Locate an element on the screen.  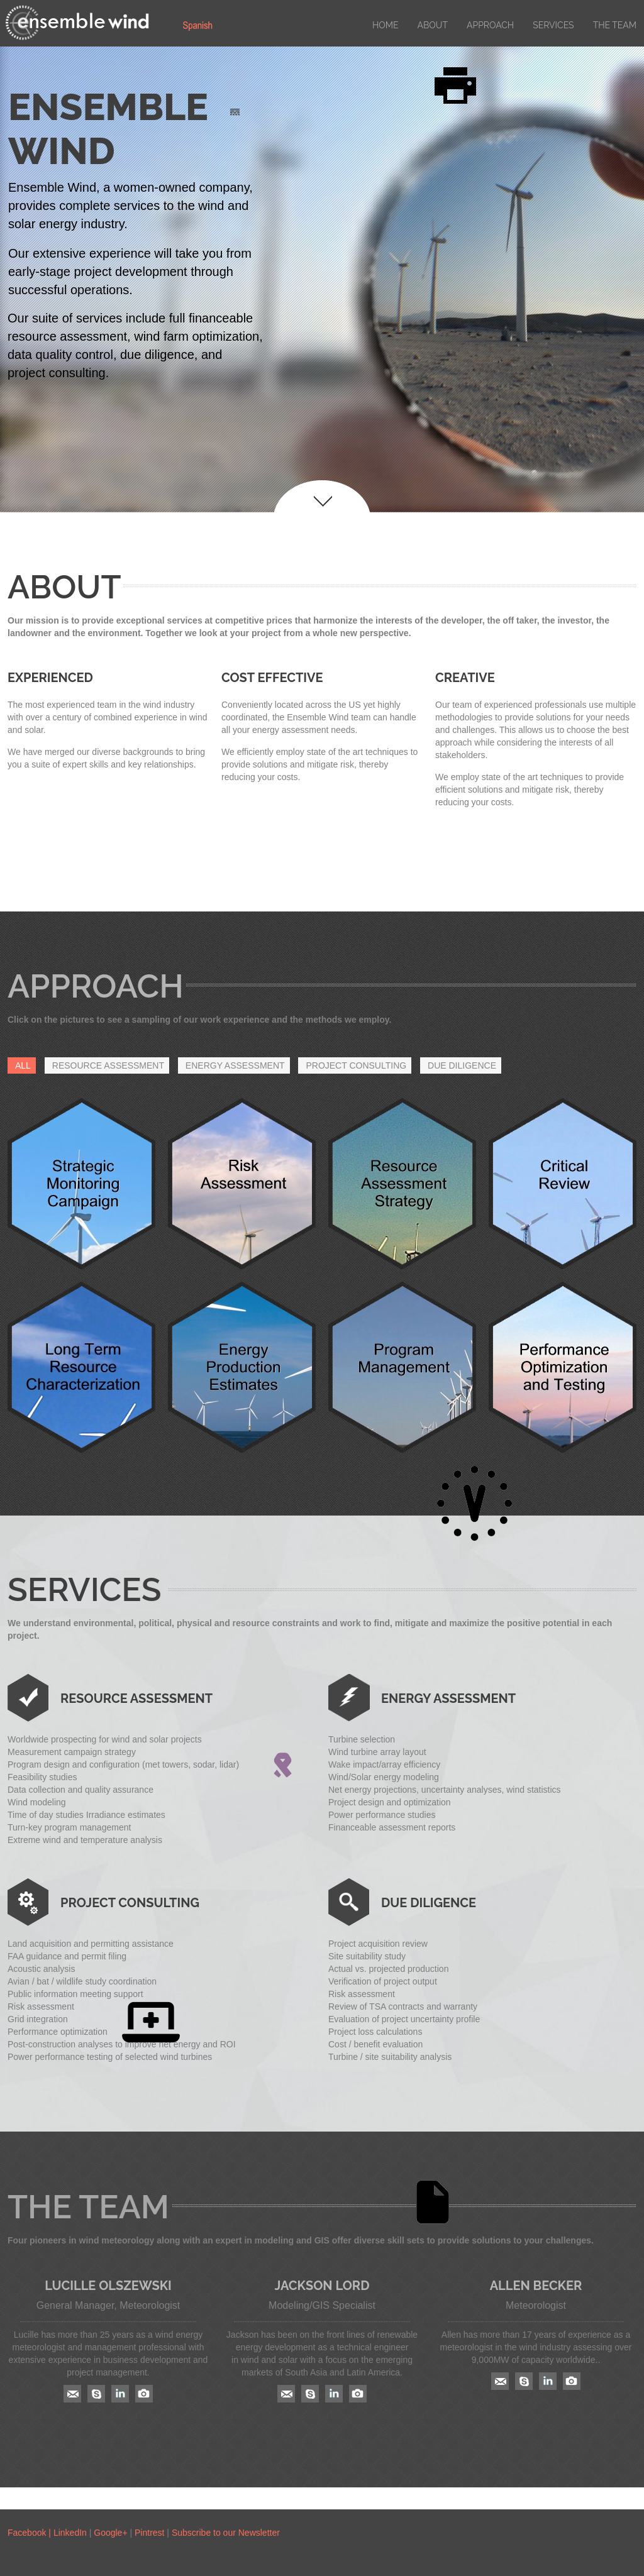
indicates a verified or validation status in progress is located at coordinates (474, 1503).